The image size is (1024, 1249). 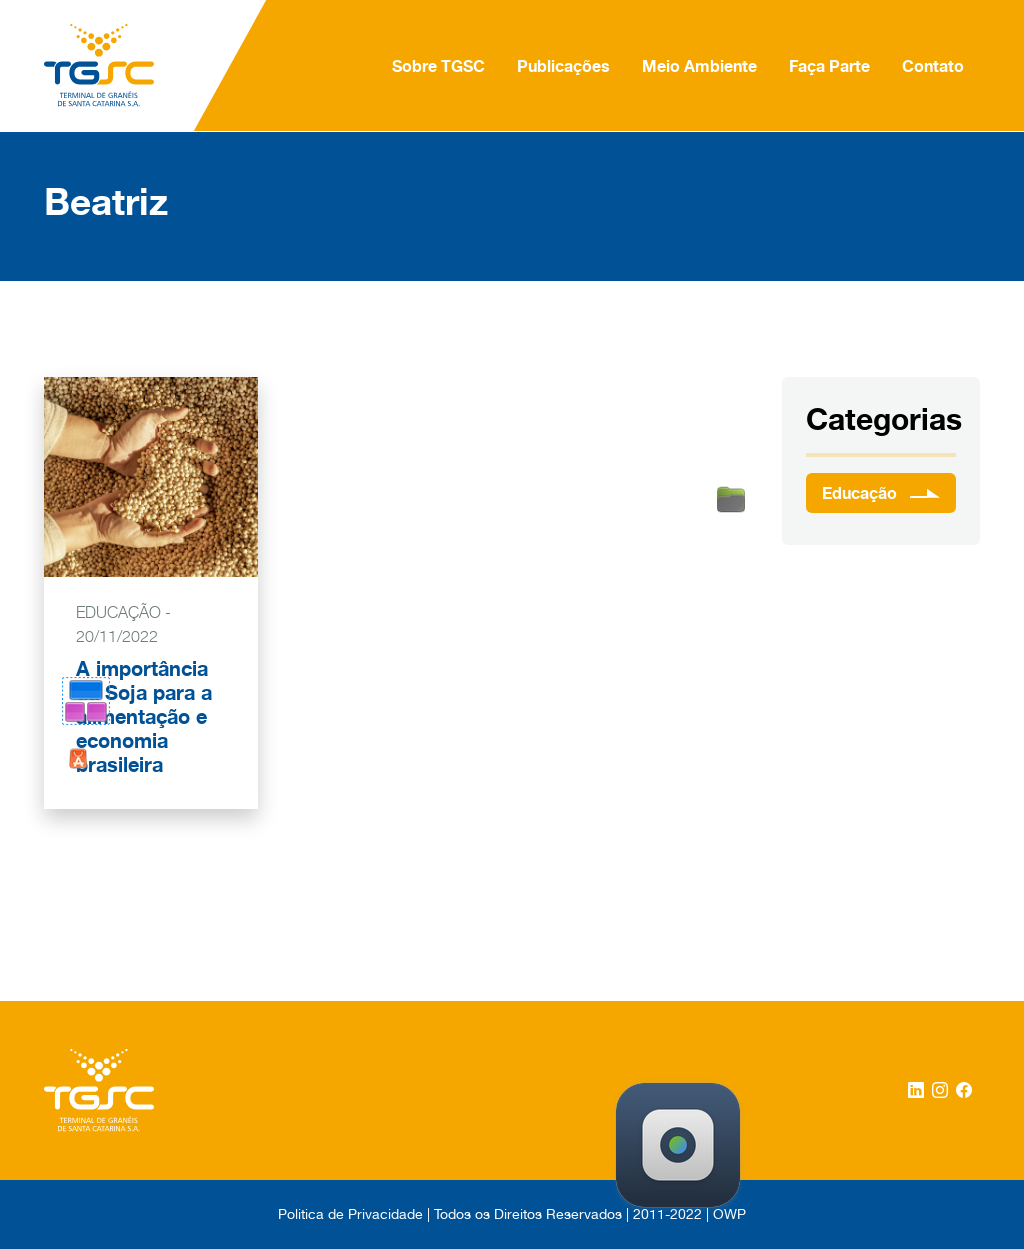 What do you see at coordinates (678, 1145) in the screenshot?
I see `open fondo wallpaper app` at bounding box center [678, 1145].